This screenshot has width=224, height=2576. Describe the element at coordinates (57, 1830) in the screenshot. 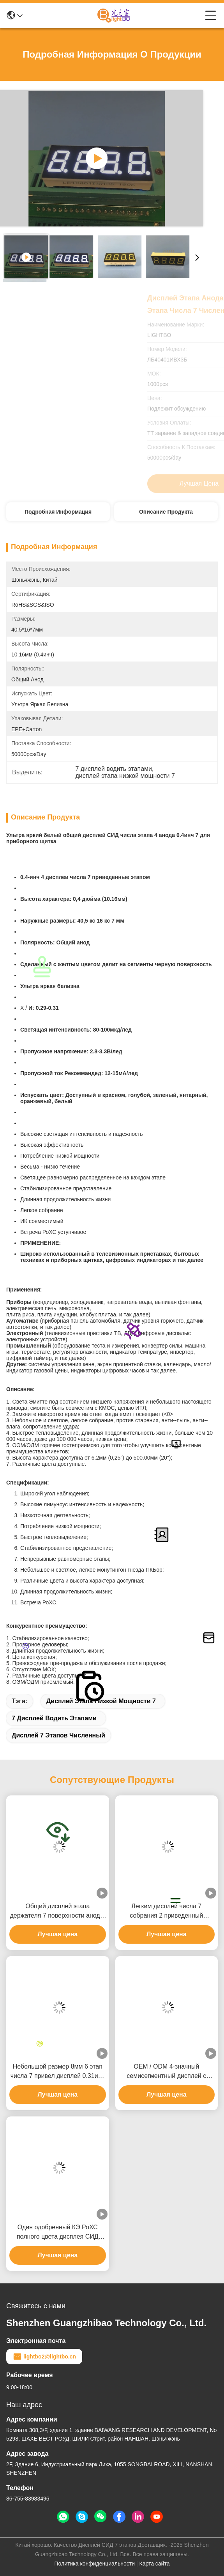

I see `scroll down to view more content` at that location.